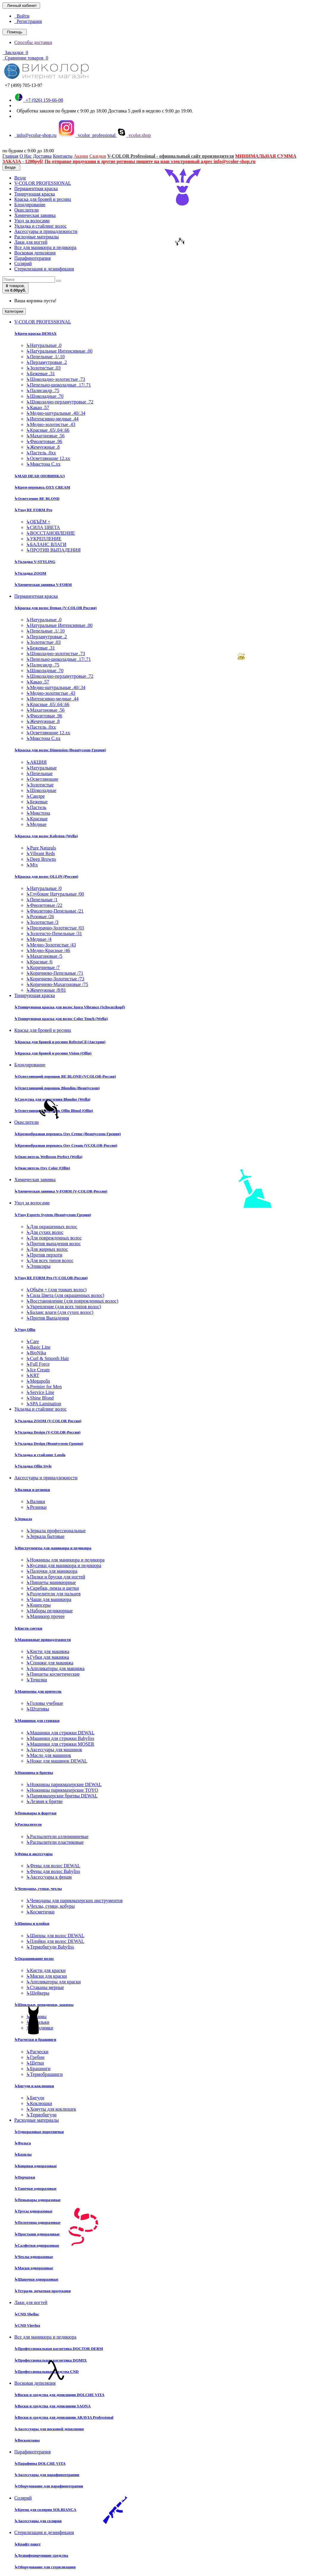 The width and height of the screenshot is (309, 2576). Describe the element at coordinates (180, 242) in the screenshot. I see `activate chain lightning ability or spell` at that location.